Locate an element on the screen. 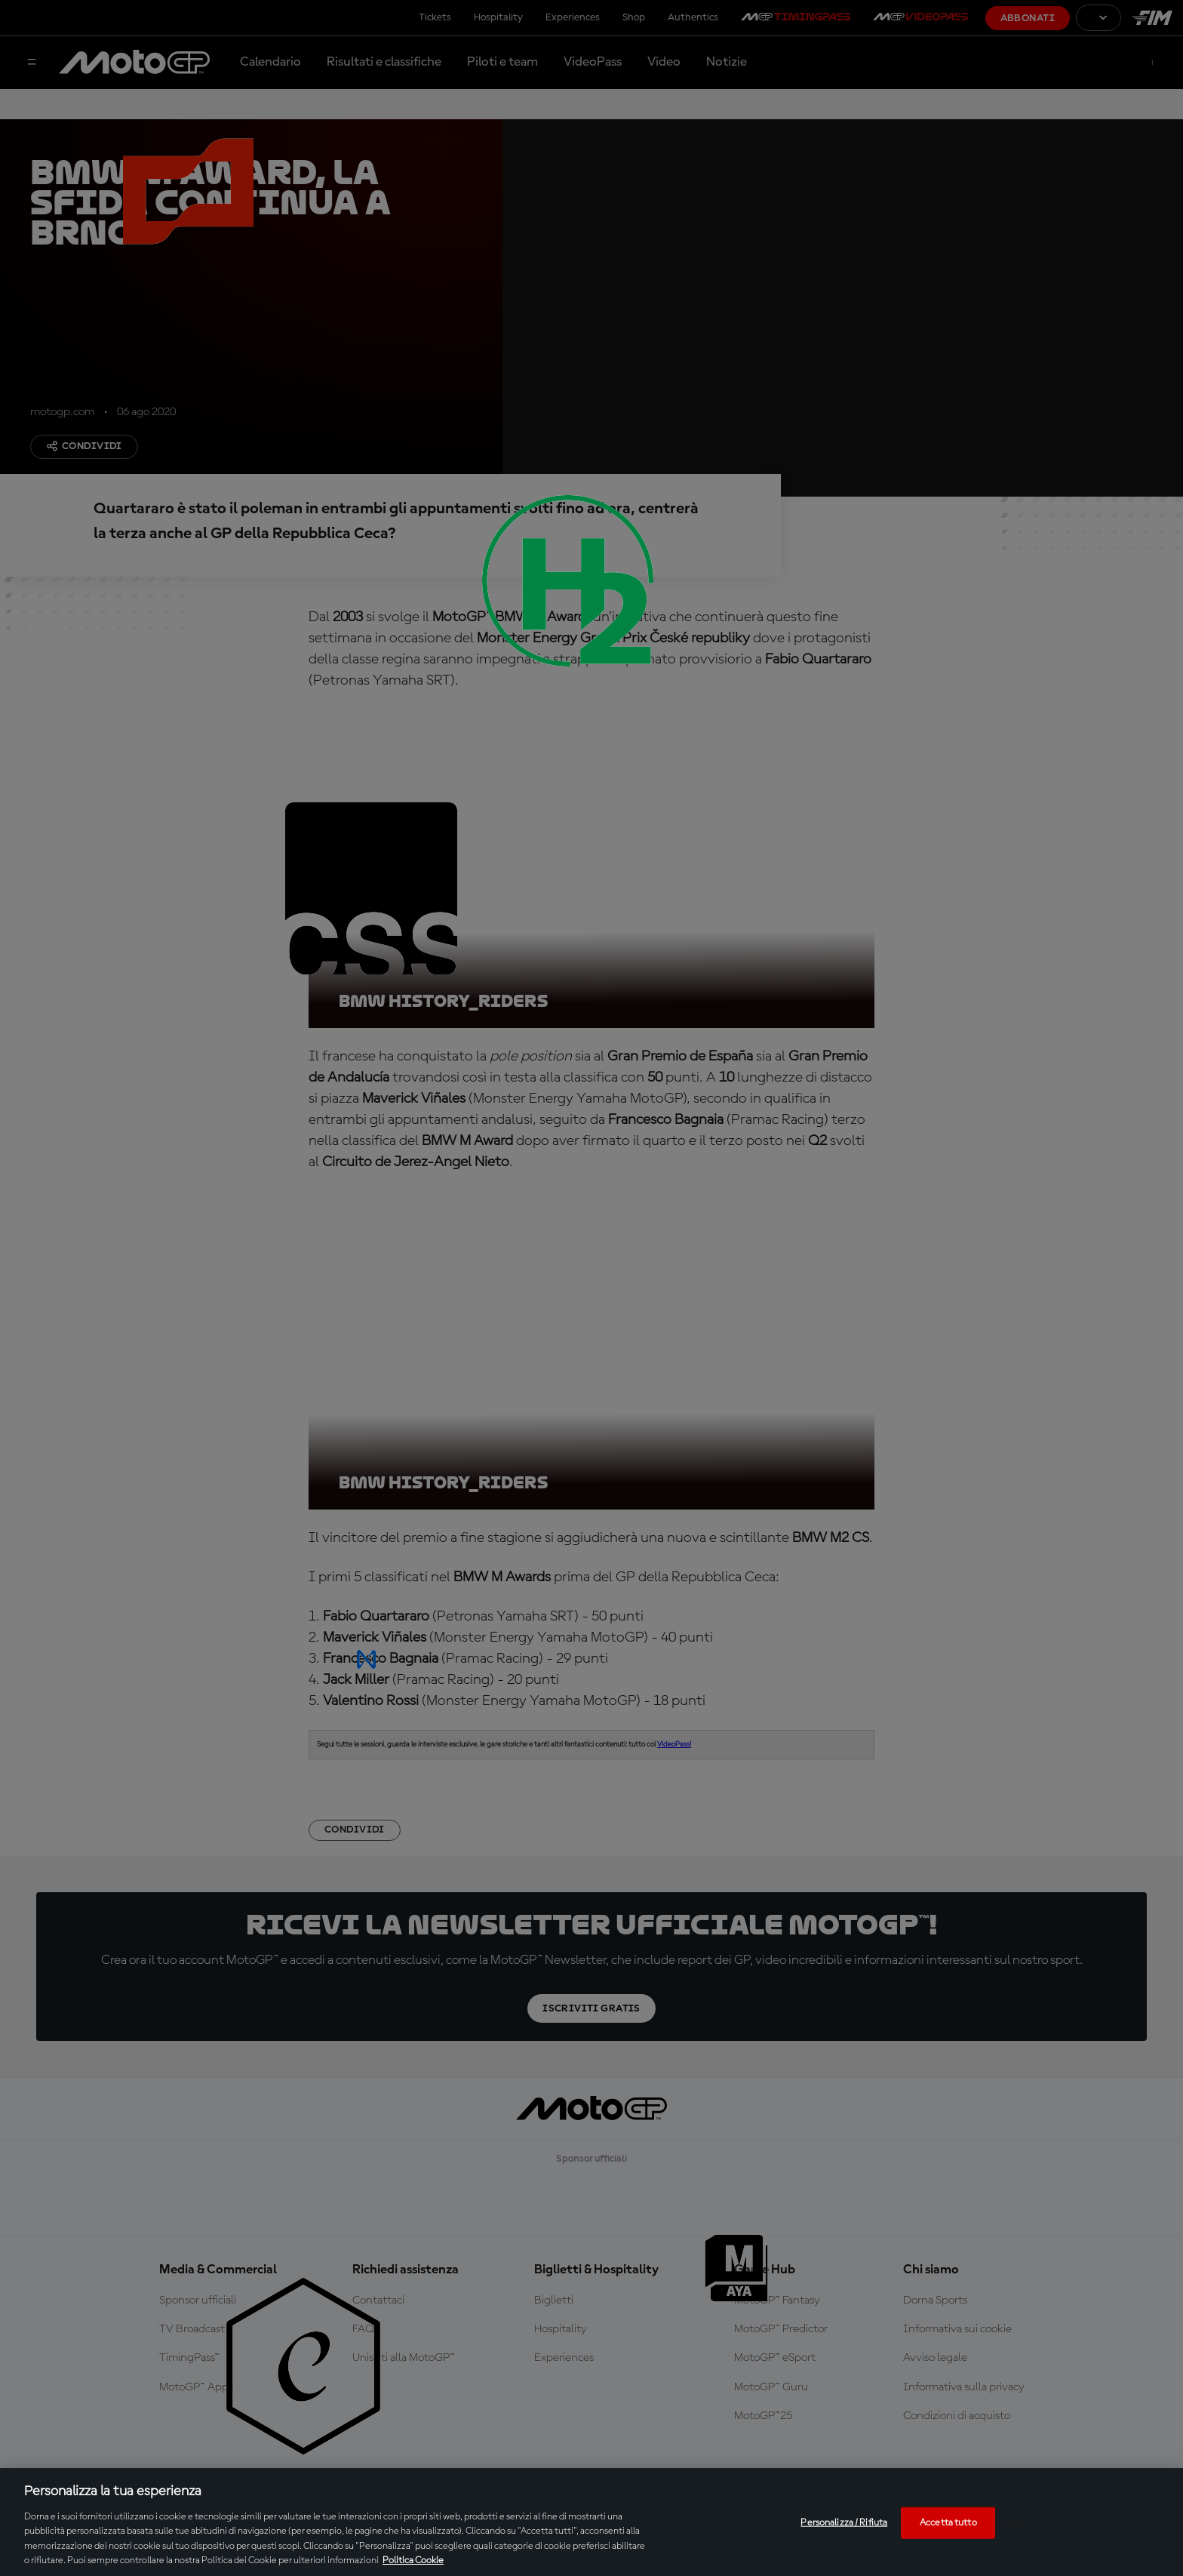 The height and width of the screenshot is (2576, 1183). open the Chai app is located at coordinates (303, 2366).